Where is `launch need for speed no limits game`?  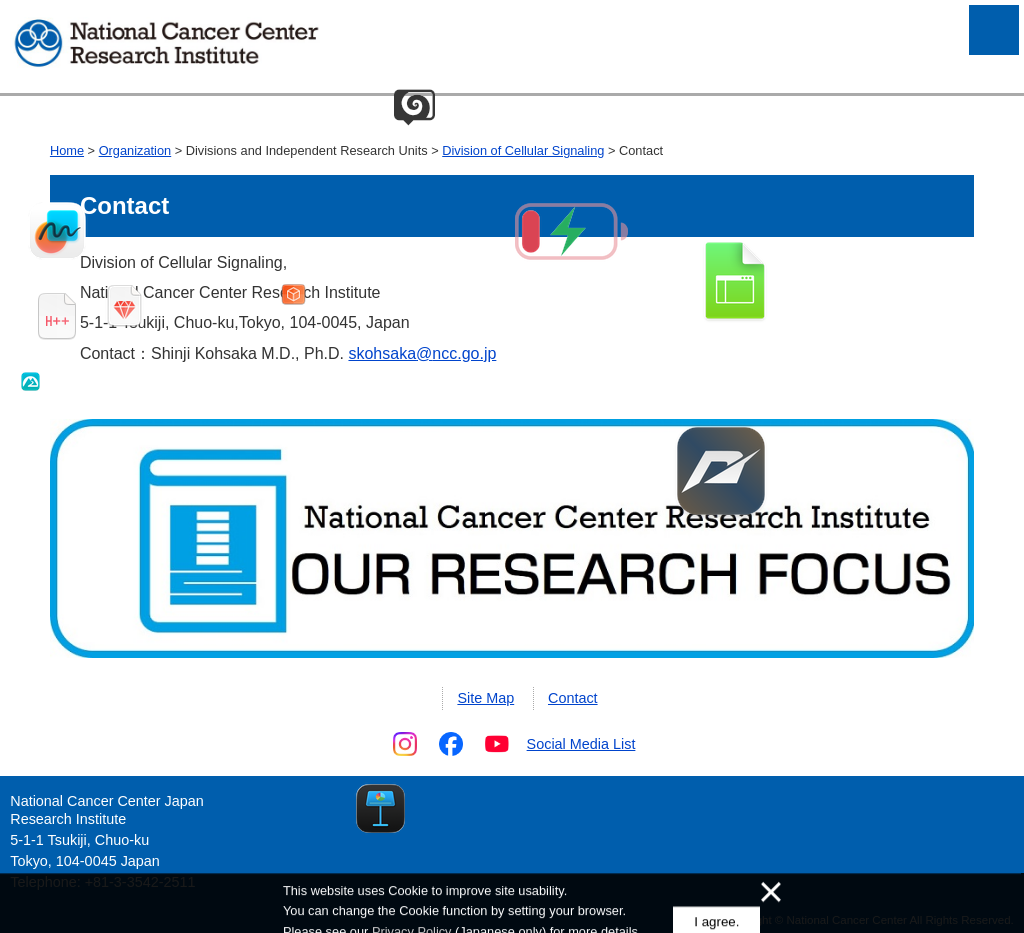
launch need for speed no limits game is located at coordinates (721, 471).